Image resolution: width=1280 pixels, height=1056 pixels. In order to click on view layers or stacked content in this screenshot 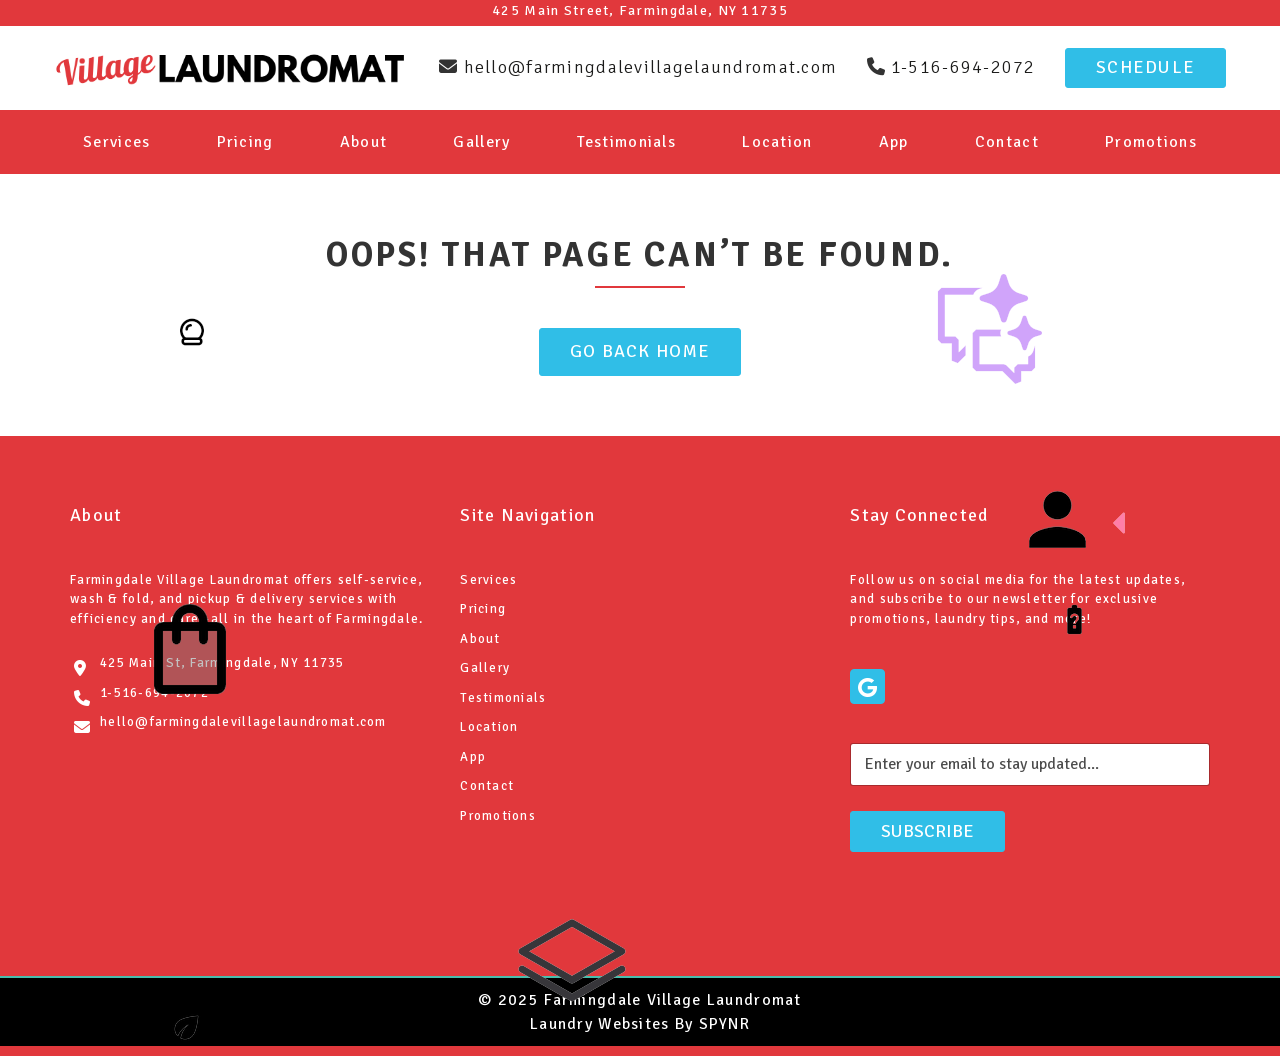, I will do `click(572, 962)`.